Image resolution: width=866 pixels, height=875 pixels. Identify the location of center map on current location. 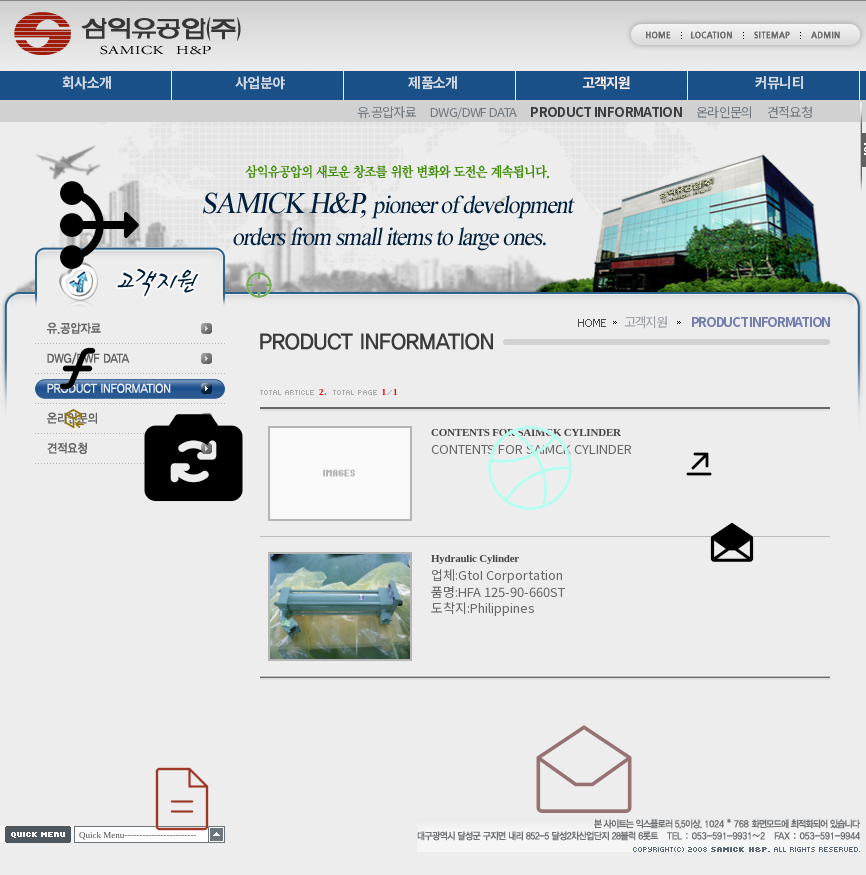
(259, 285).